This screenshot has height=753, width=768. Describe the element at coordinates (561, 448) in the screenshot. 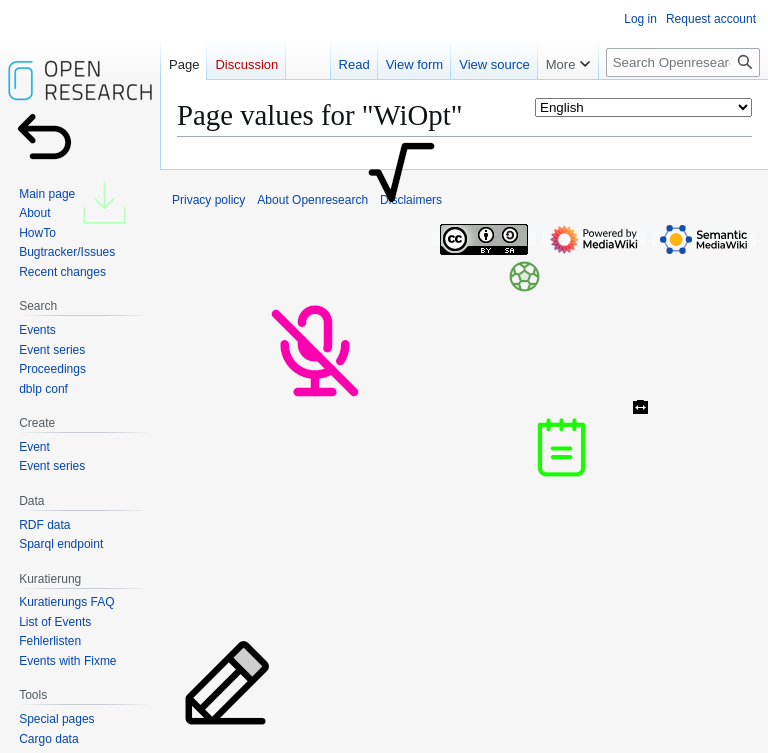

I see `open notepad or notes app` at that location.